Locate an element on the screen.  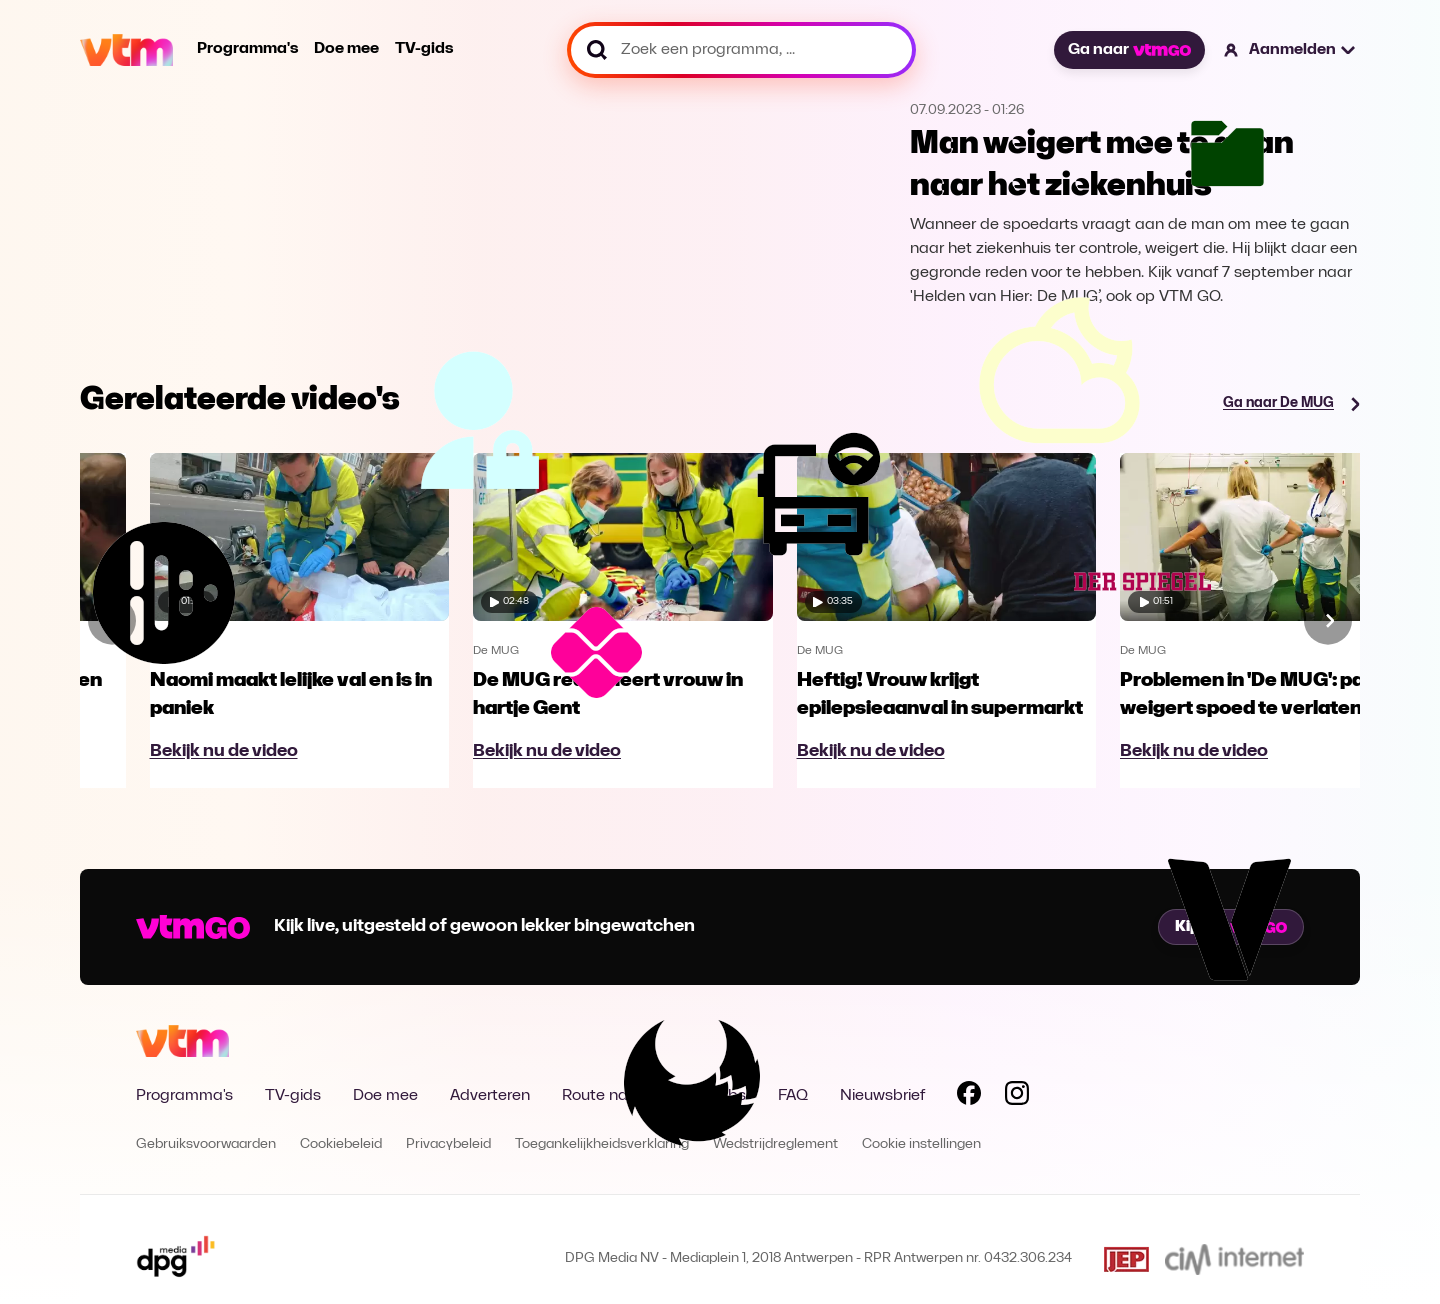
access admin or administrator settings is located at coordinates (473, 423).